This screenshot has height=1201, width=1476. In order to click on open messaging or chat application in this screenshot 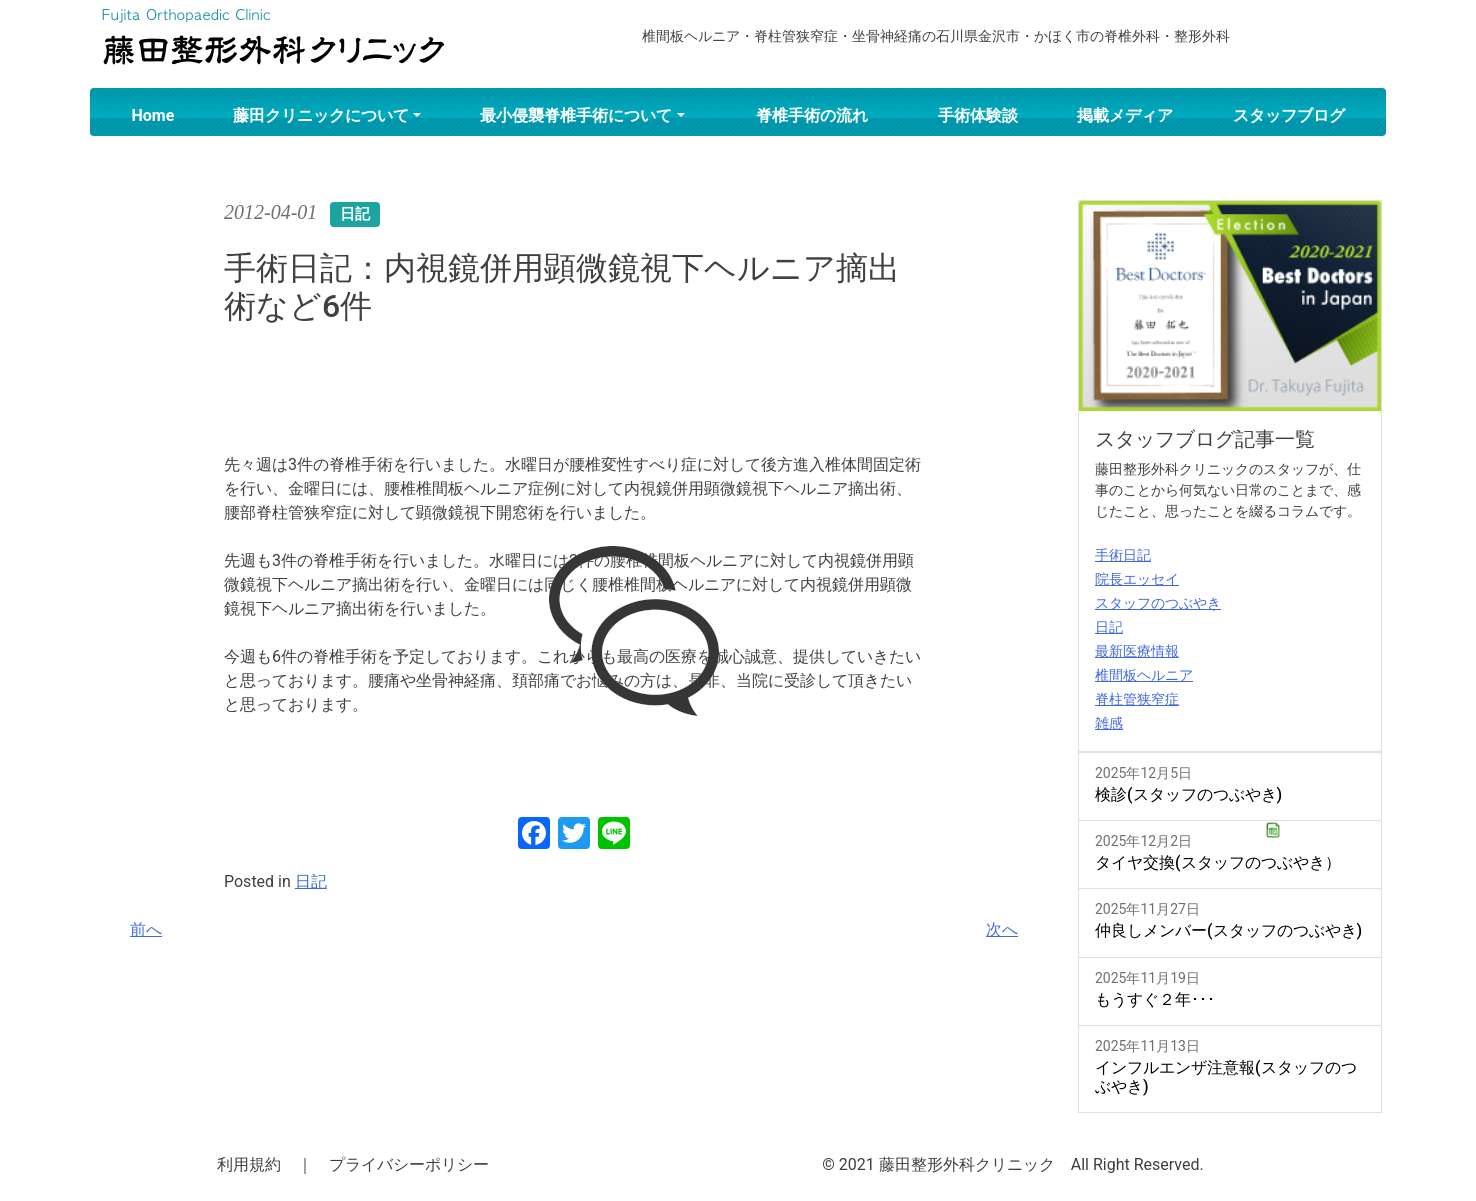, I will do `click(634, 631)`.